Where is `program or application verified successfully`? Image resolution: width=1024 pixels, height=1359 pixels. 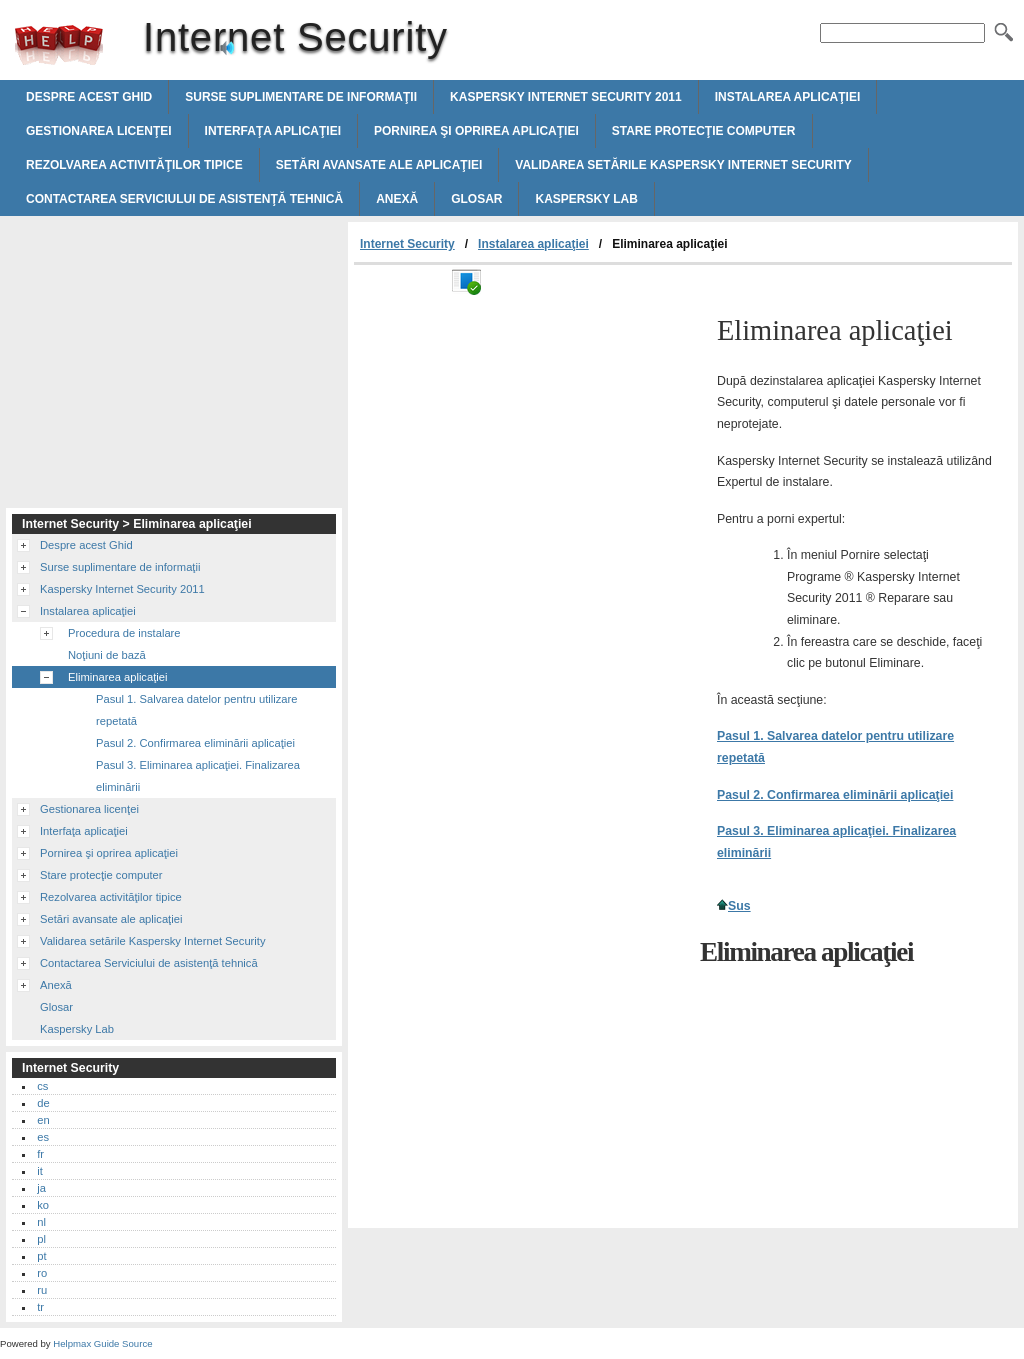
program or application verified successfully is located at coordinates (466, 280).